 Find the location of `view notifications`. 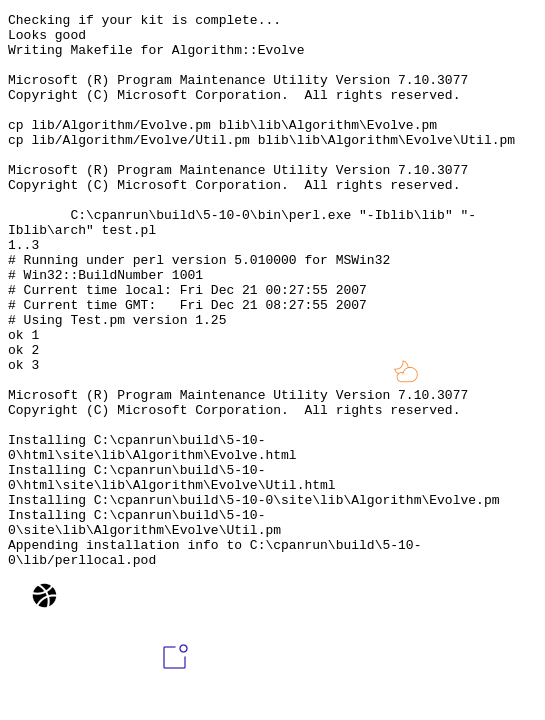

view notifications is located at coordinates (175, 657).